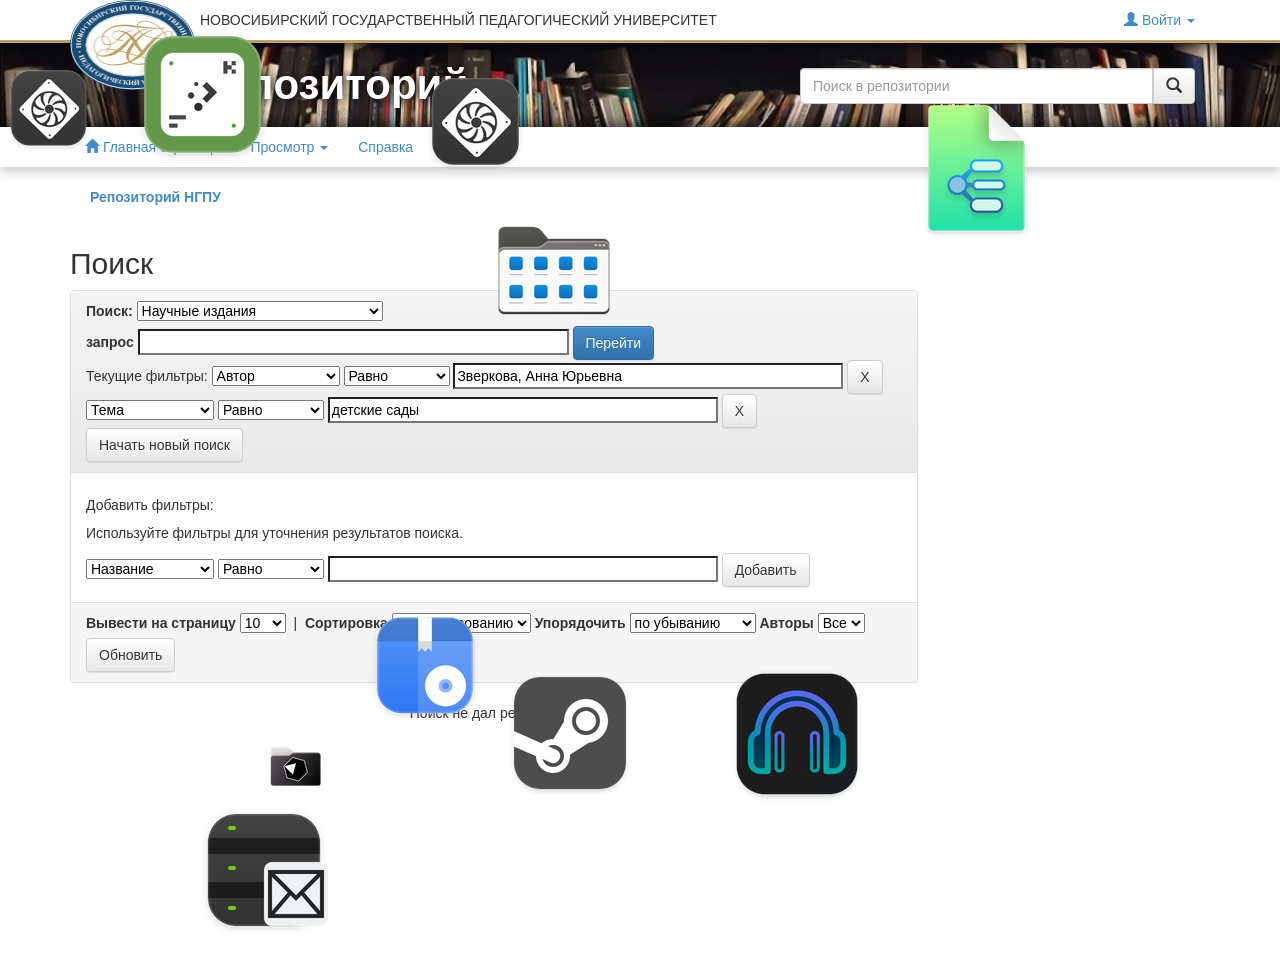 Image resolution: width=1280 pixels, height=964 pixels. I want to click on access CPU and processor settings, so click(202, 96).